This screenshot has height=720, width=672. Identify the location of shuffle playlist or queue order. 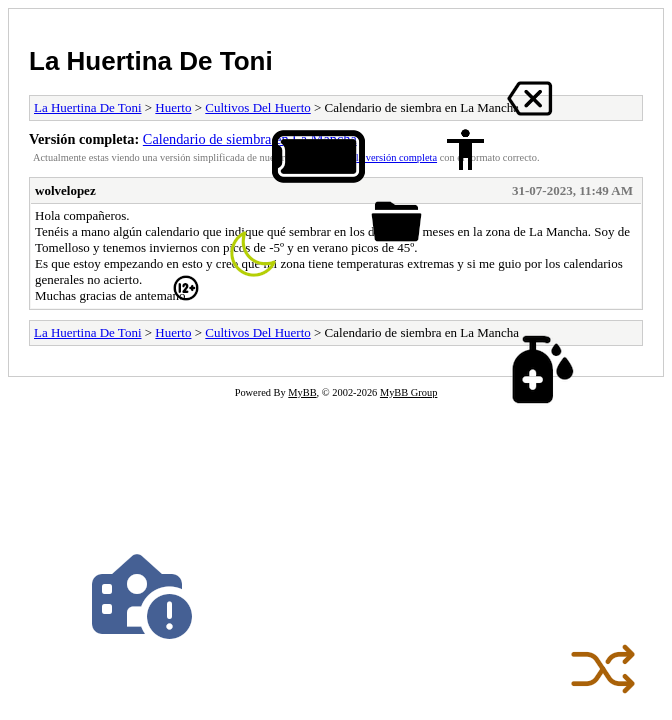
(603, 669).